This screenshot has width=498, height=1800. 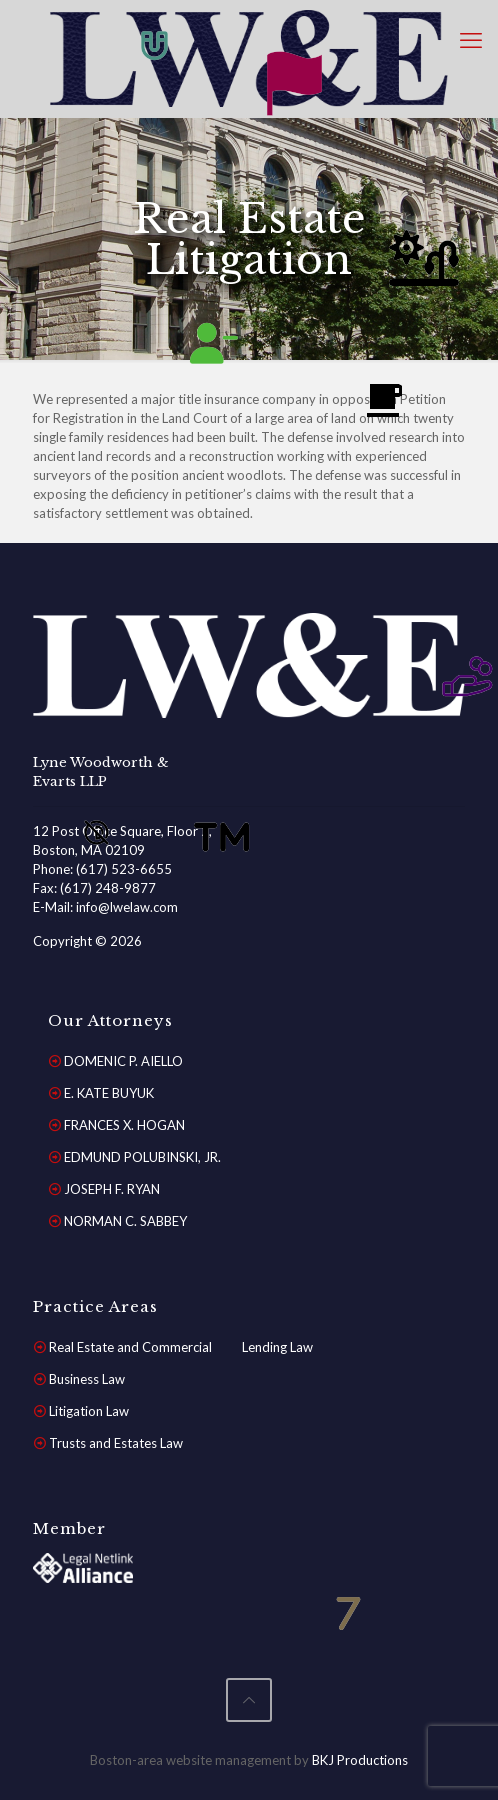 I want to click on flag or mark an item for follow-up, so click(x=294, y=83).